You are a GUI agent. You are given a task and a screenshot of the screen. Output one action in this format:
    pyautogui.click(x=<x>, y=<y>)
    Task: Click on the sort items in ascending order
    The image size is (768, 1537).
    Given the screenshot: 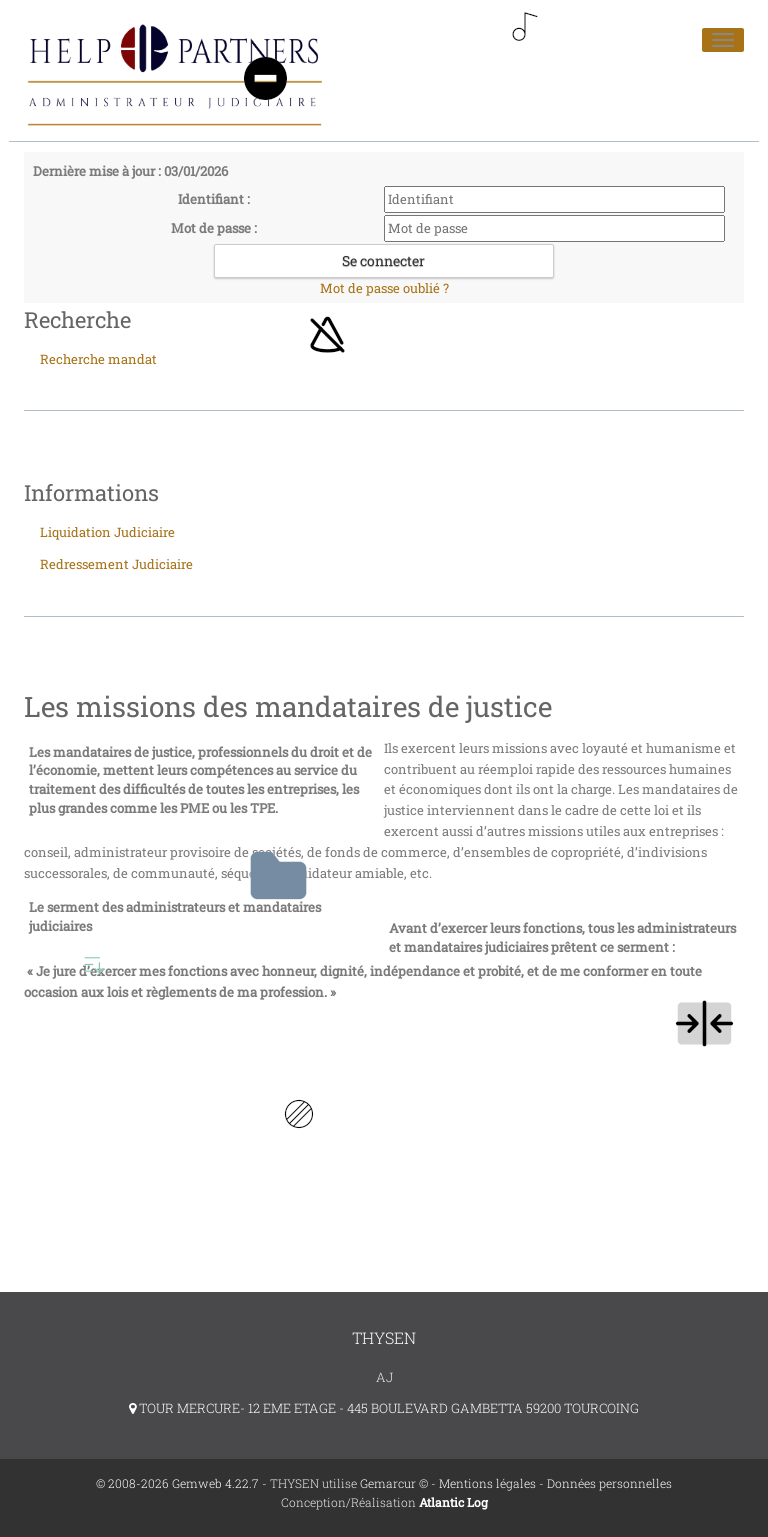 What is the action you would take?
    pyautogui.click(x=93, y=964)
    